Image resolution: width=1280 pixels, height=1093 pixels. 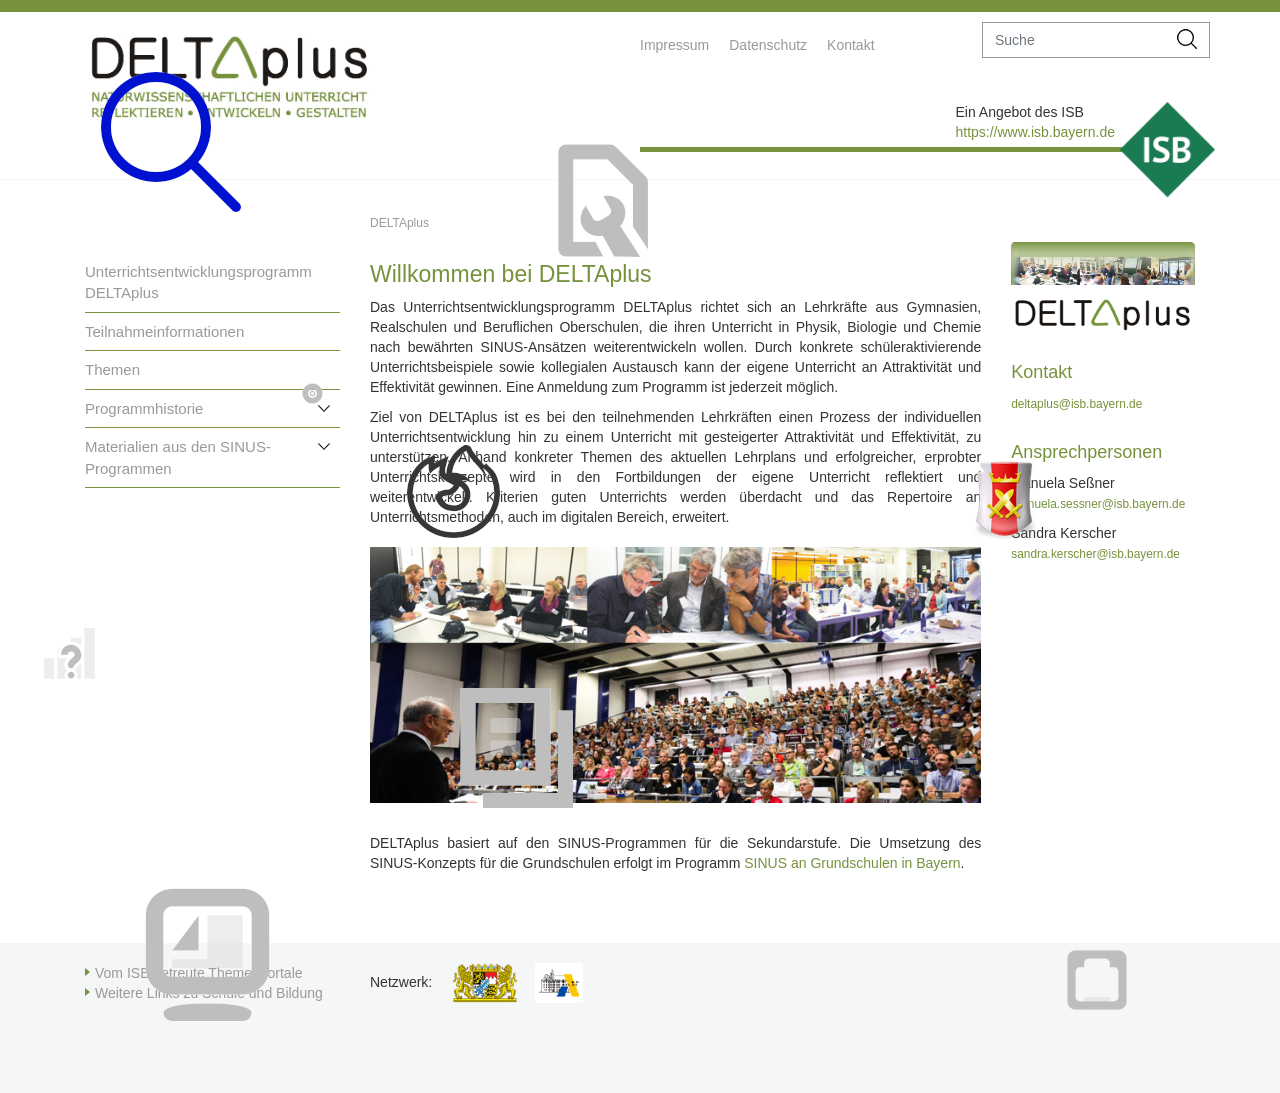 I want to click on view or edit document properties, so click(x=603, y=197).